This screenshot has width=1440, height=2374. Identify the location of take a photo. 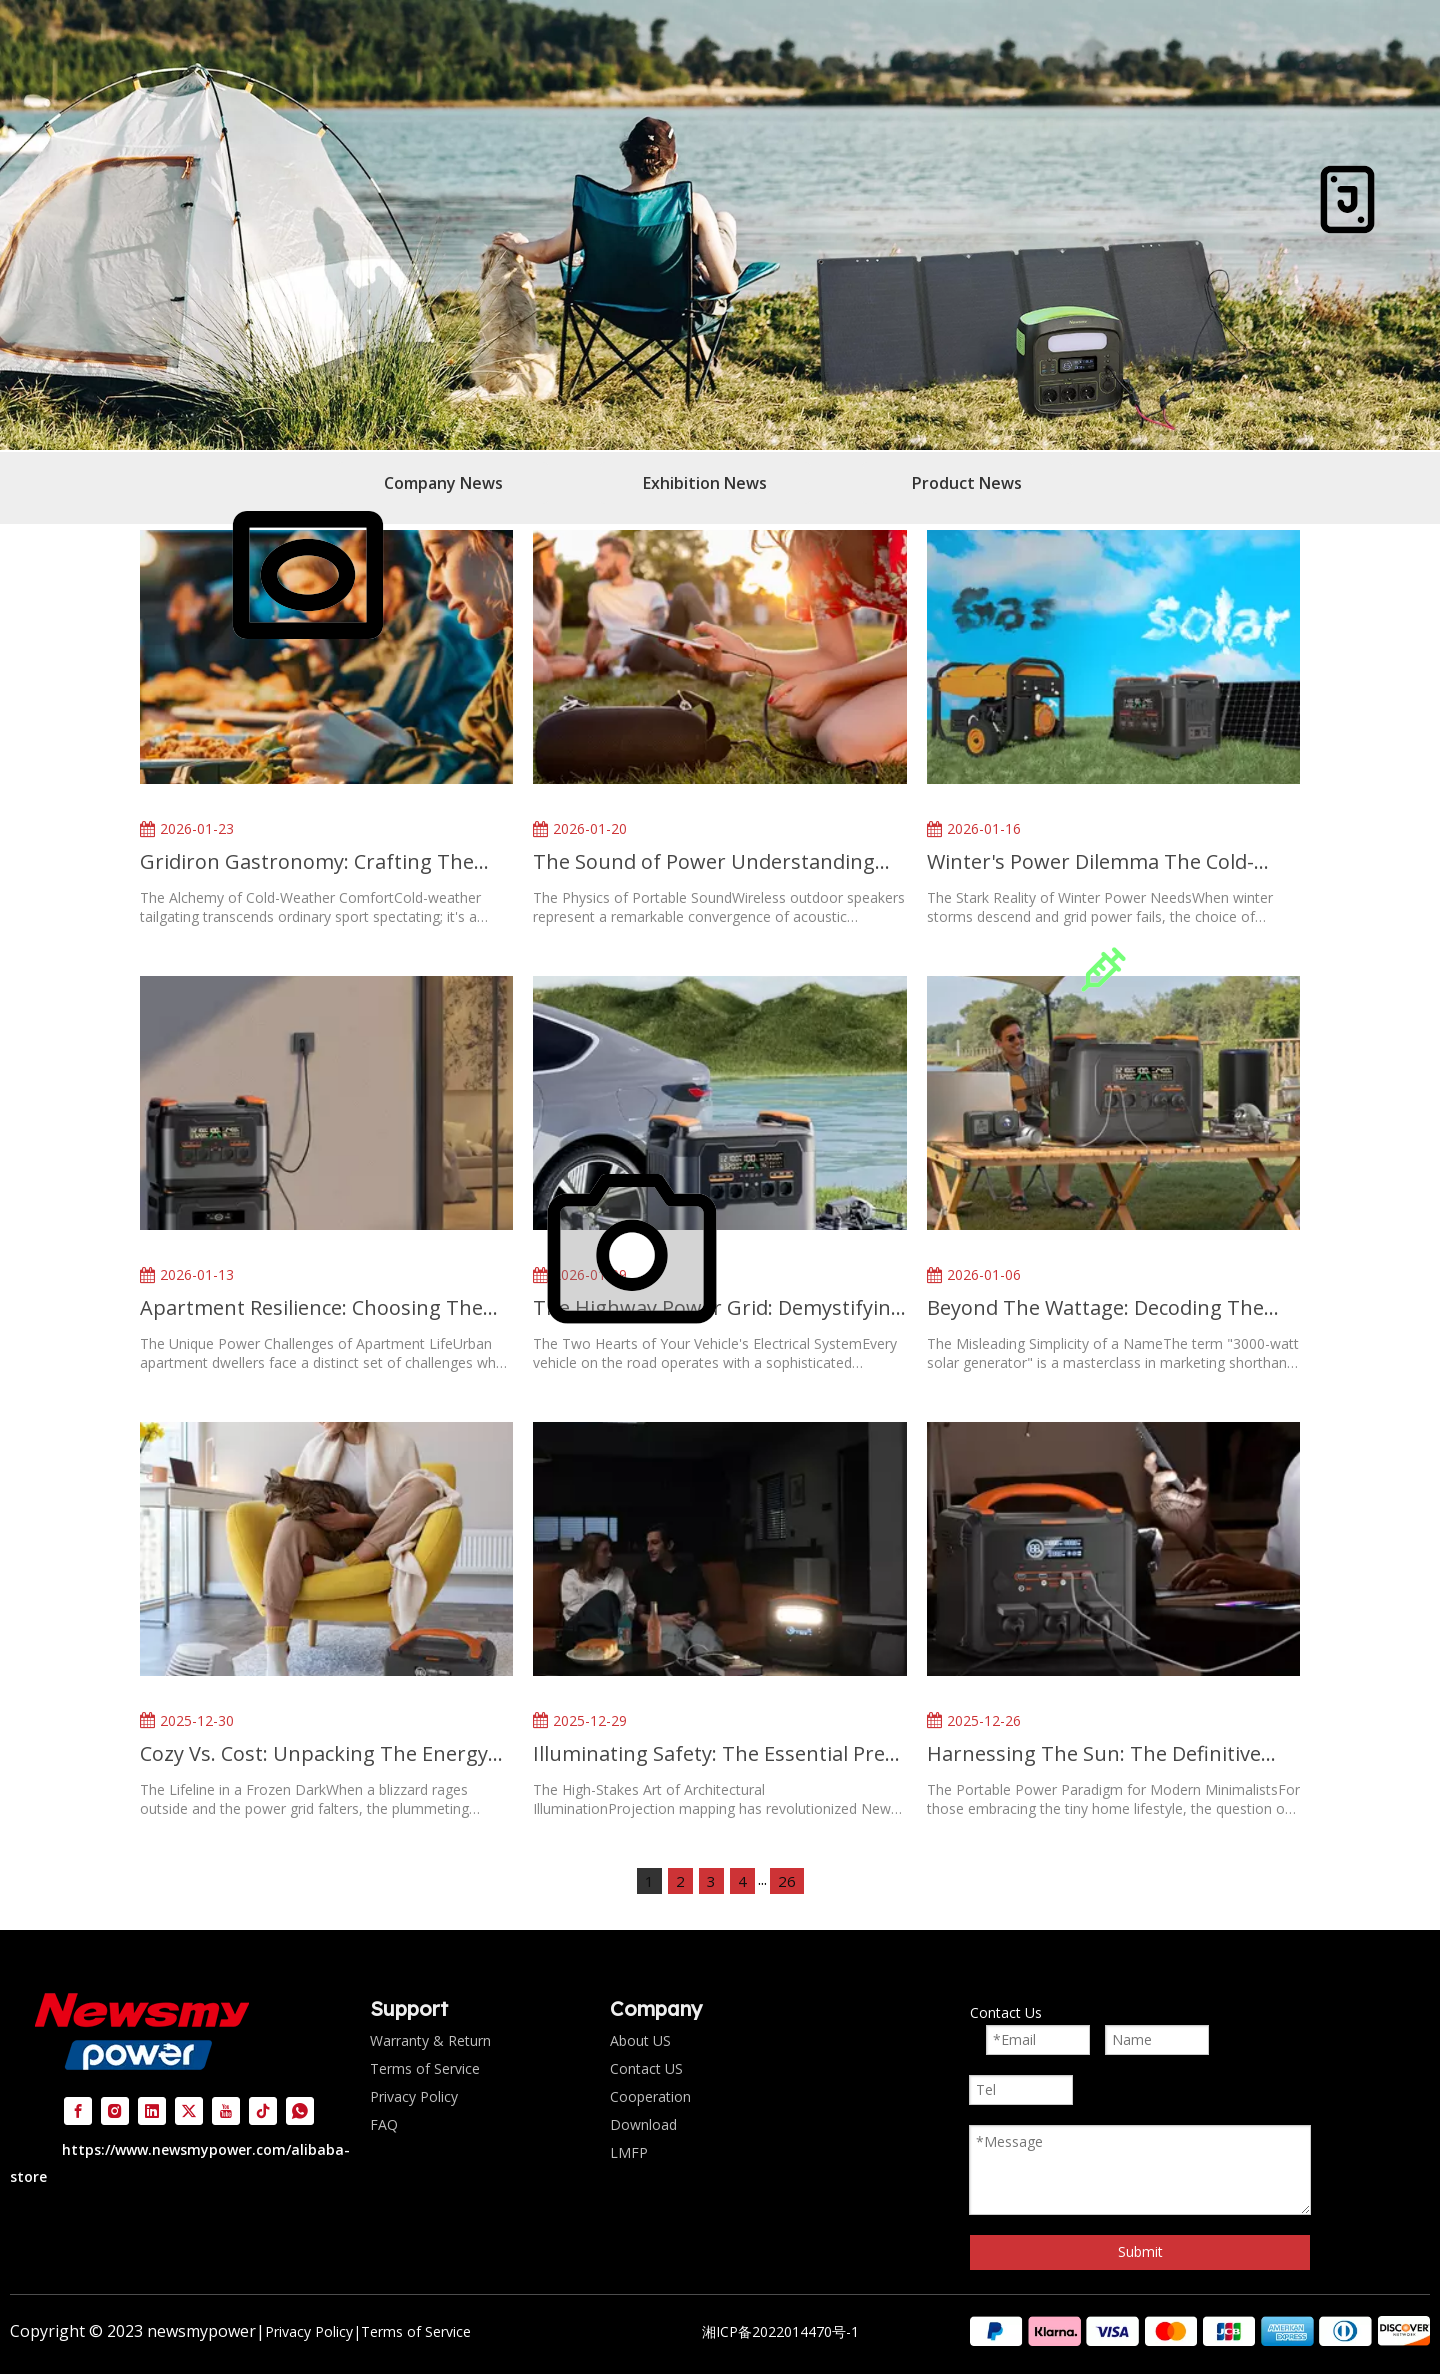
(632, 1252).